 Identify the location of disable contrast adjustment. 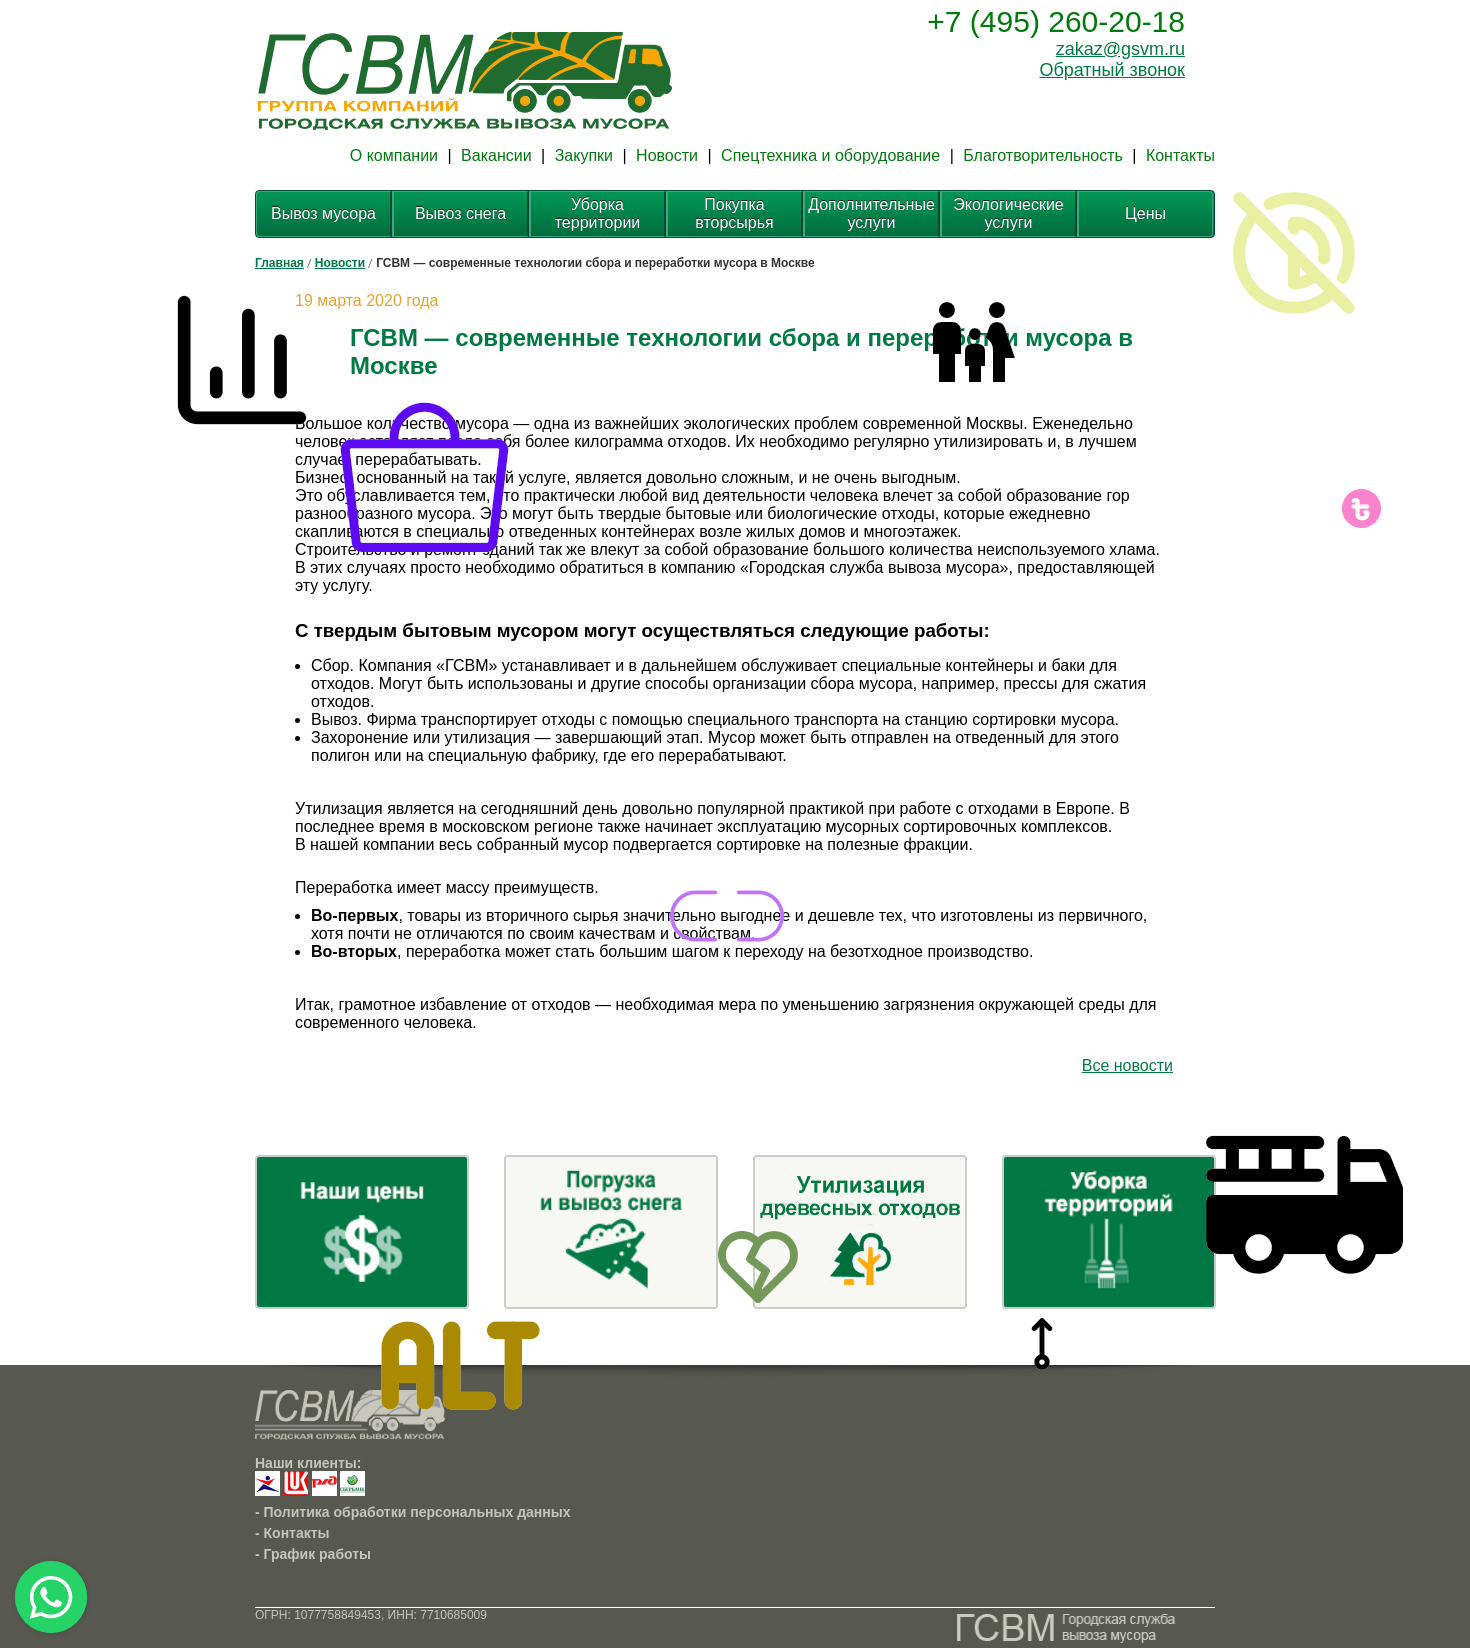
(1294, 253).